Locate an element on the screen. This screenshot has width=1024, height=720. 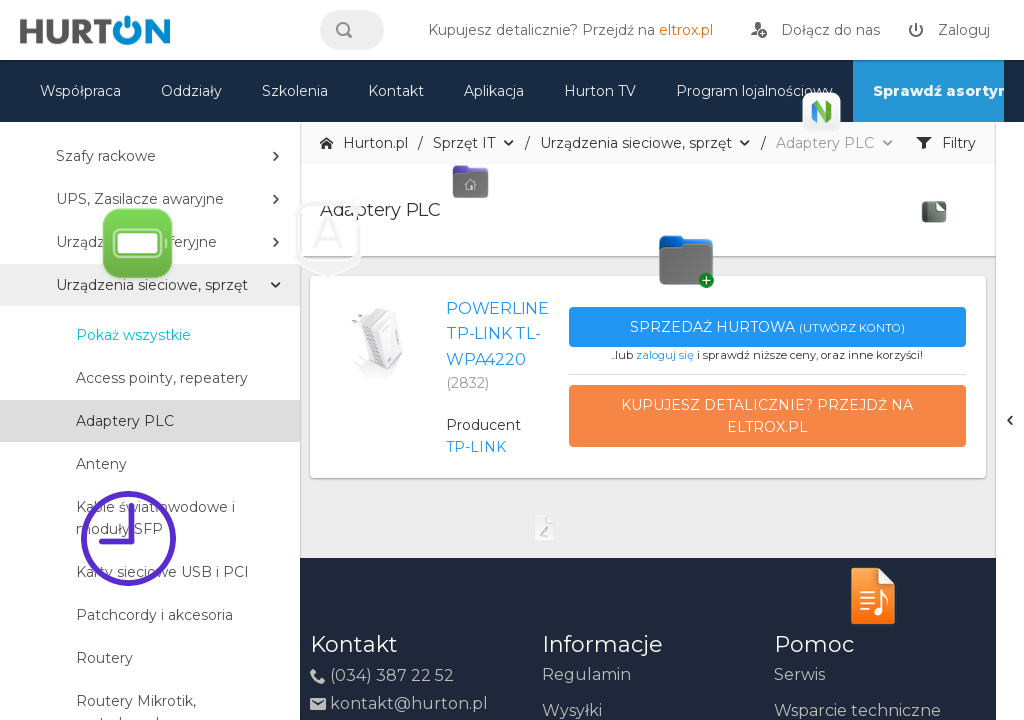
access battery and power settings is located at coordinates (137, 244).